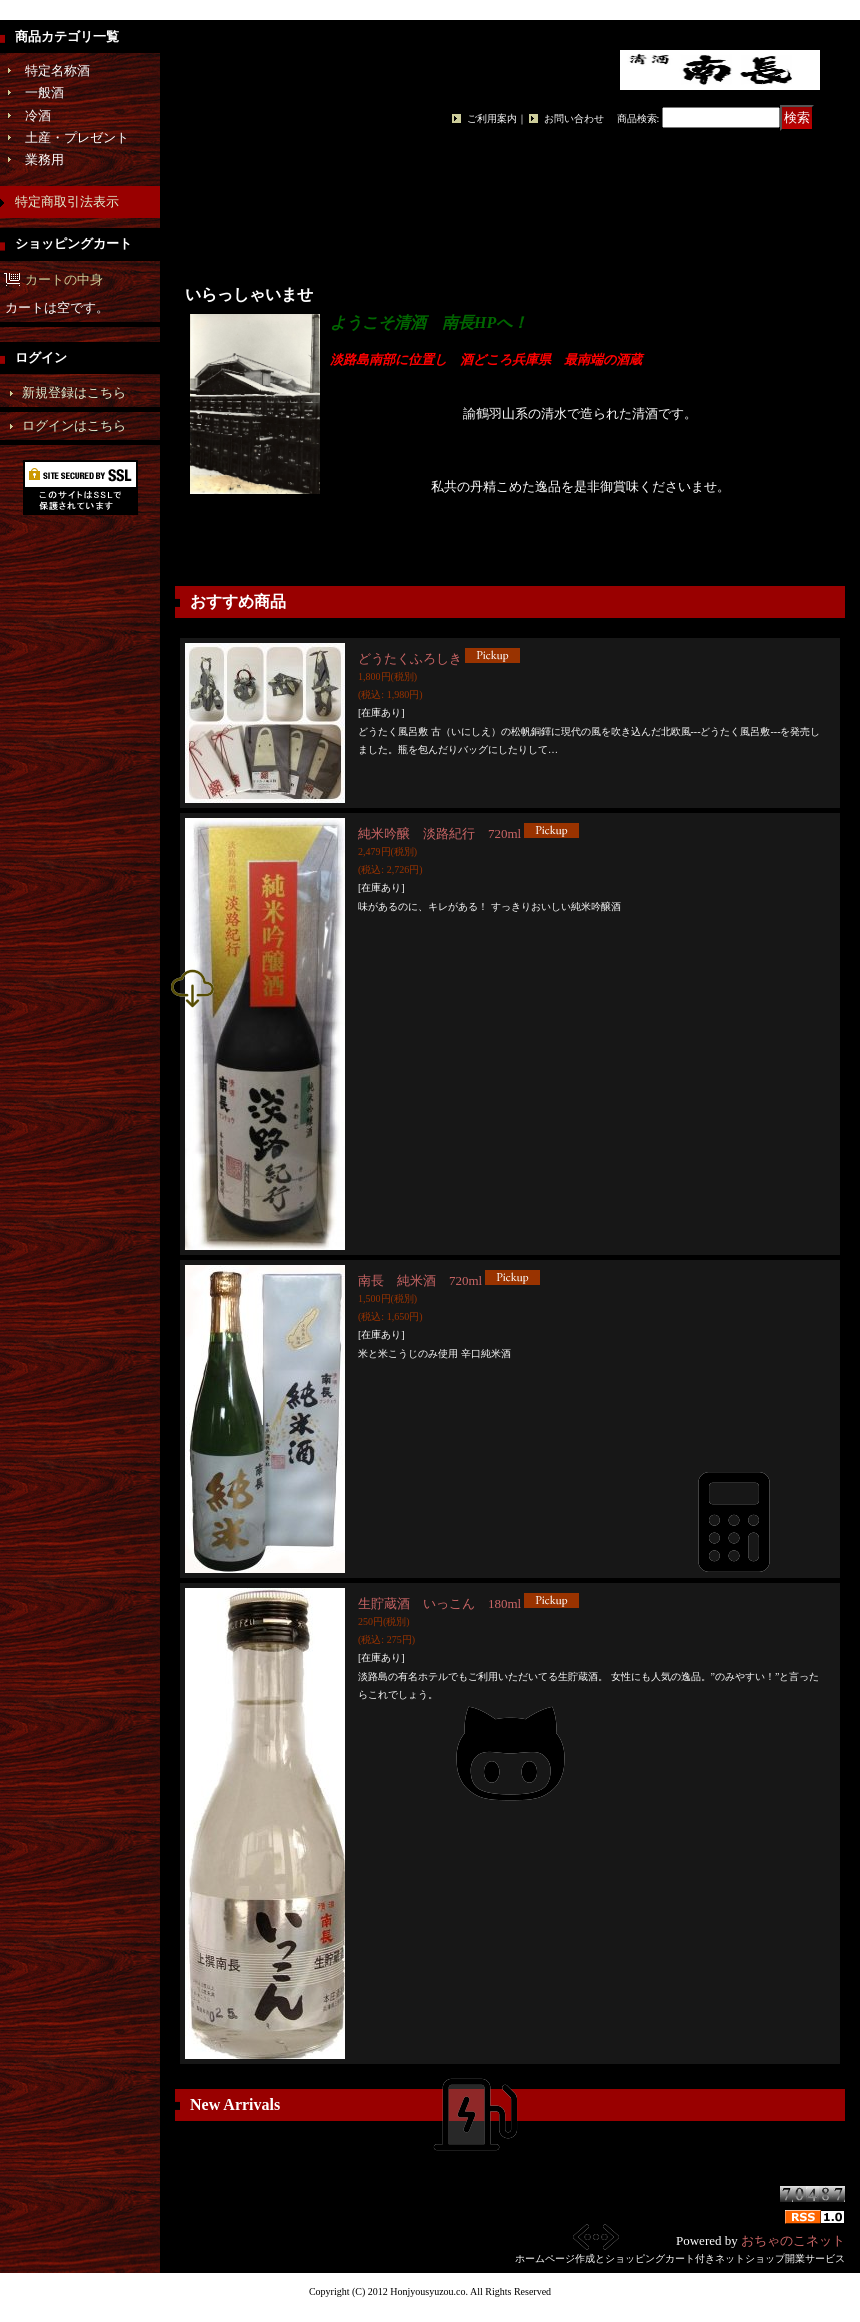  What do you see at coordinates (192, 988) in the screenshot?
I see `download file from cloud storage` at bounding box center [192, 988].